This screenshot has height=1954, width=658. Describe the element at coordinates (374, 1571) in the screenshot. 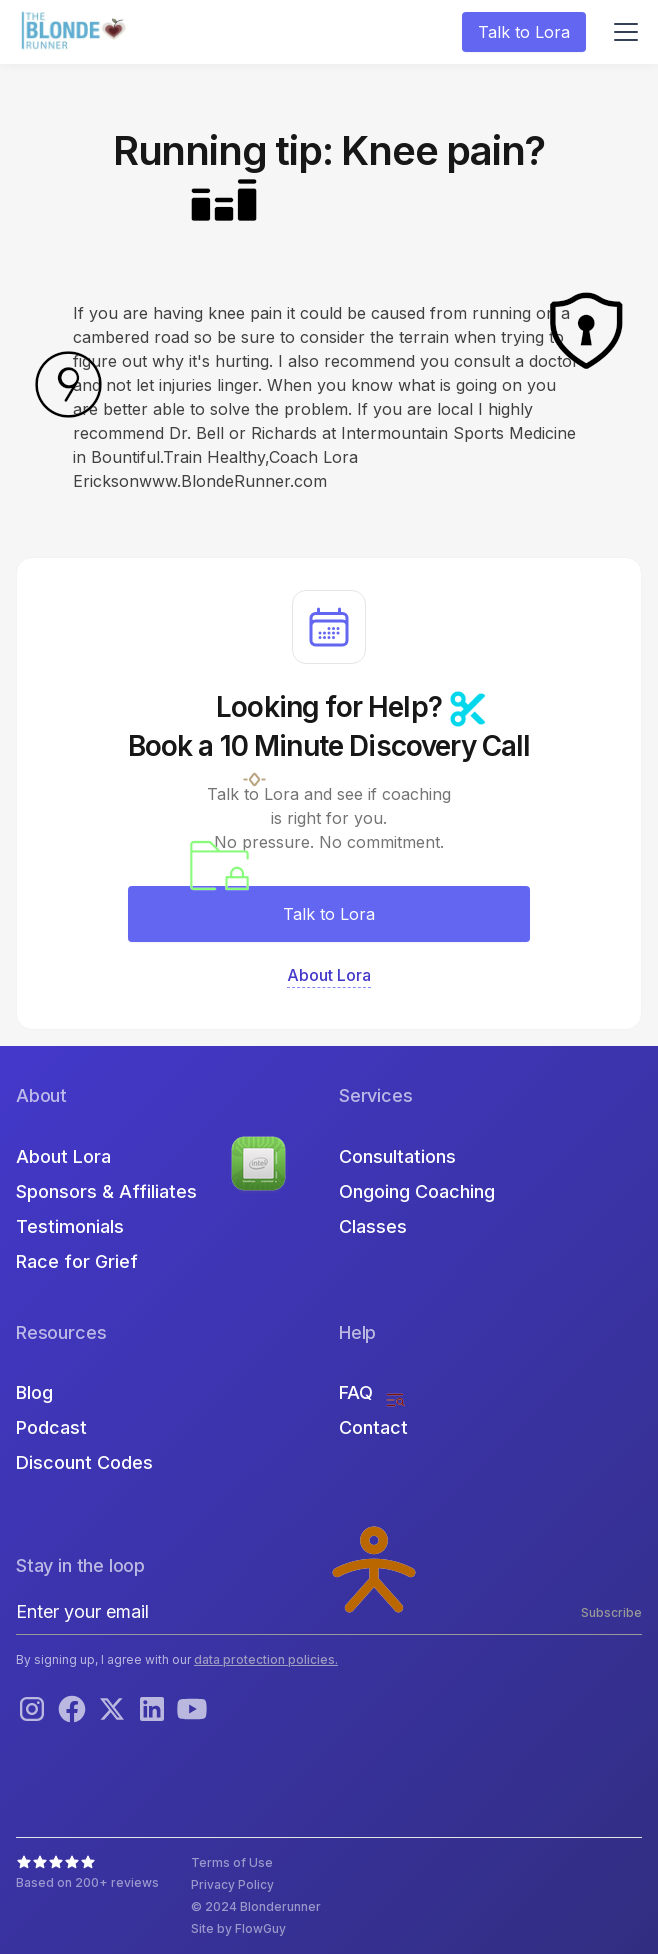

I see `view user profile` at that location.